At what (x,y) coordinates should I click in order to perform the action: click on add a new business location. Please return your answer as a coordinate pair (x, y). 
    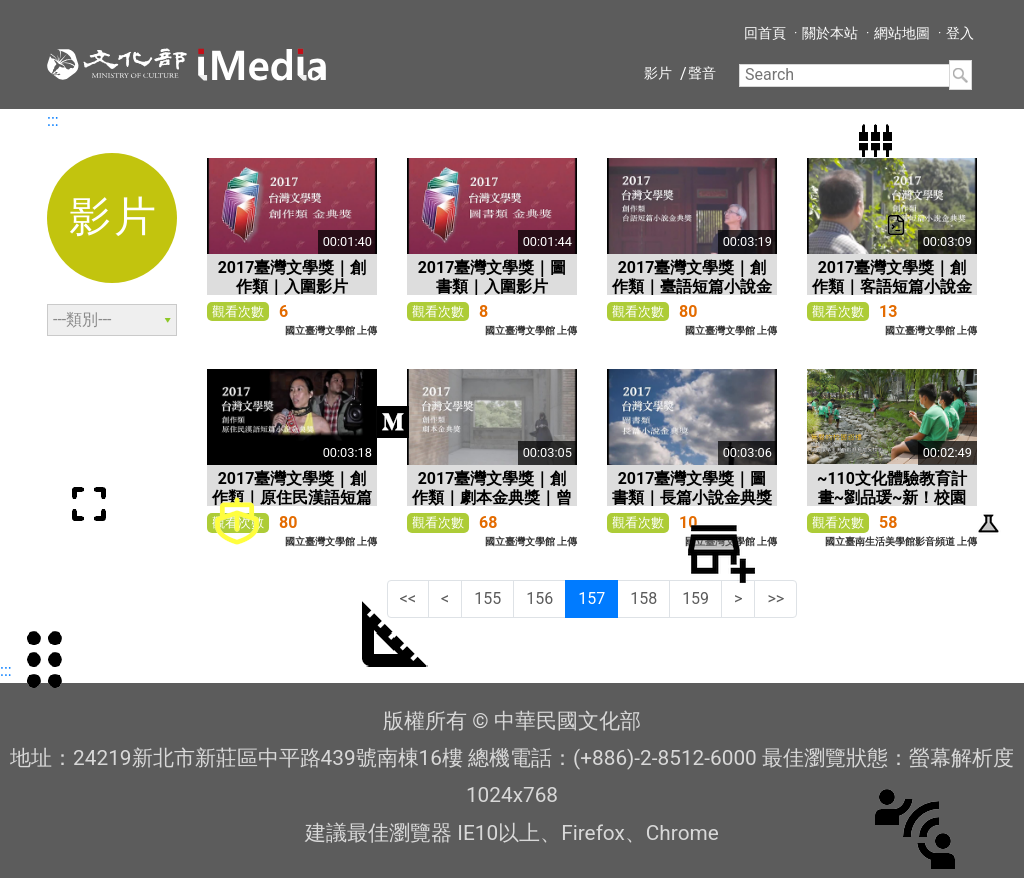
    Looking at the image, I should click on (721, 549).